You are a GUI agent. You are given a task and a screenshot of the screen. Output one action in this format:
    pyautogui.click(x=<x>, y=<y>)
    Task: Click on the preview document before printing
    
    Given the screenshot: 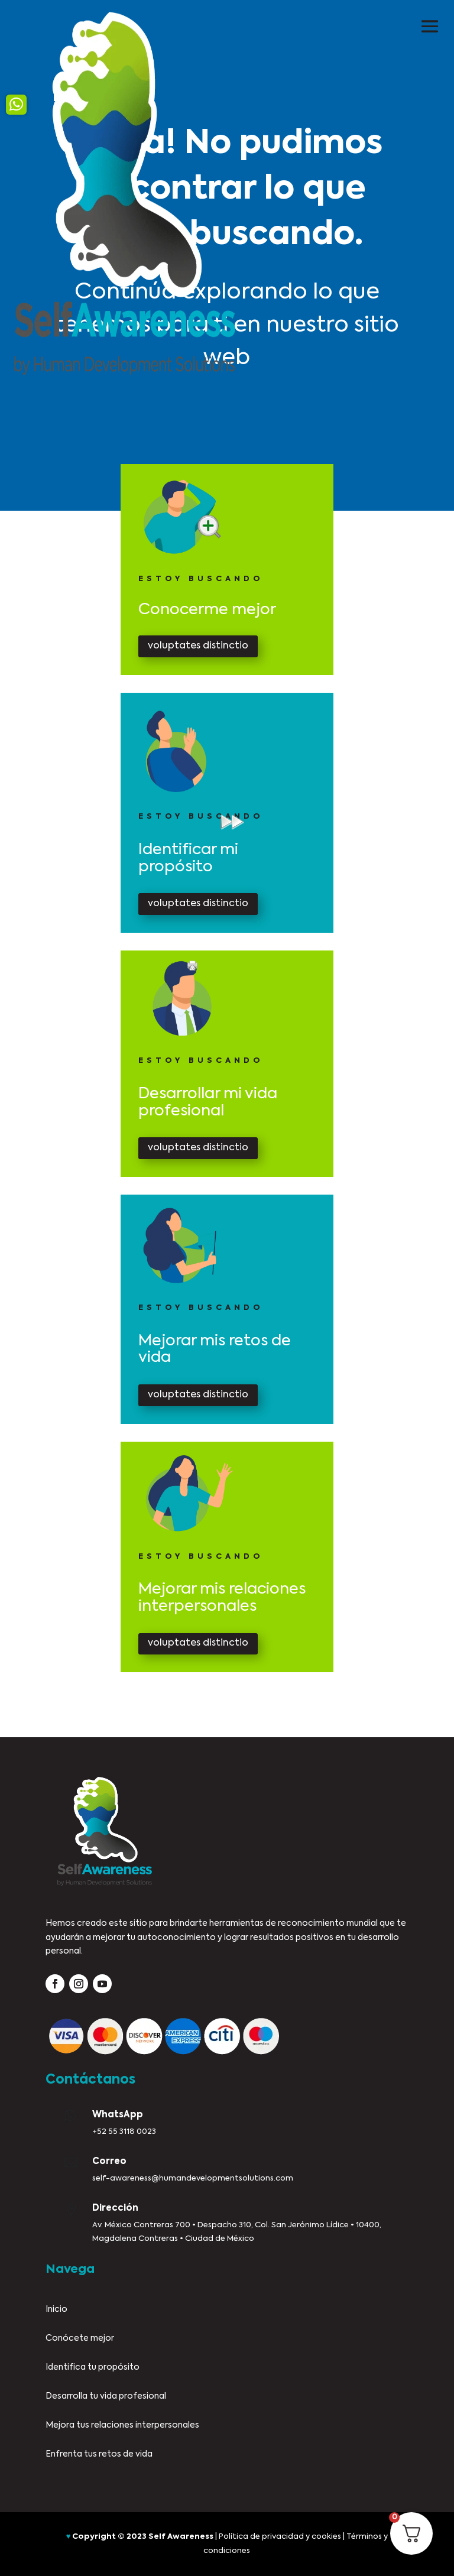 What is the action you would take?
    pyautogui.click(x=192, y=965)
    